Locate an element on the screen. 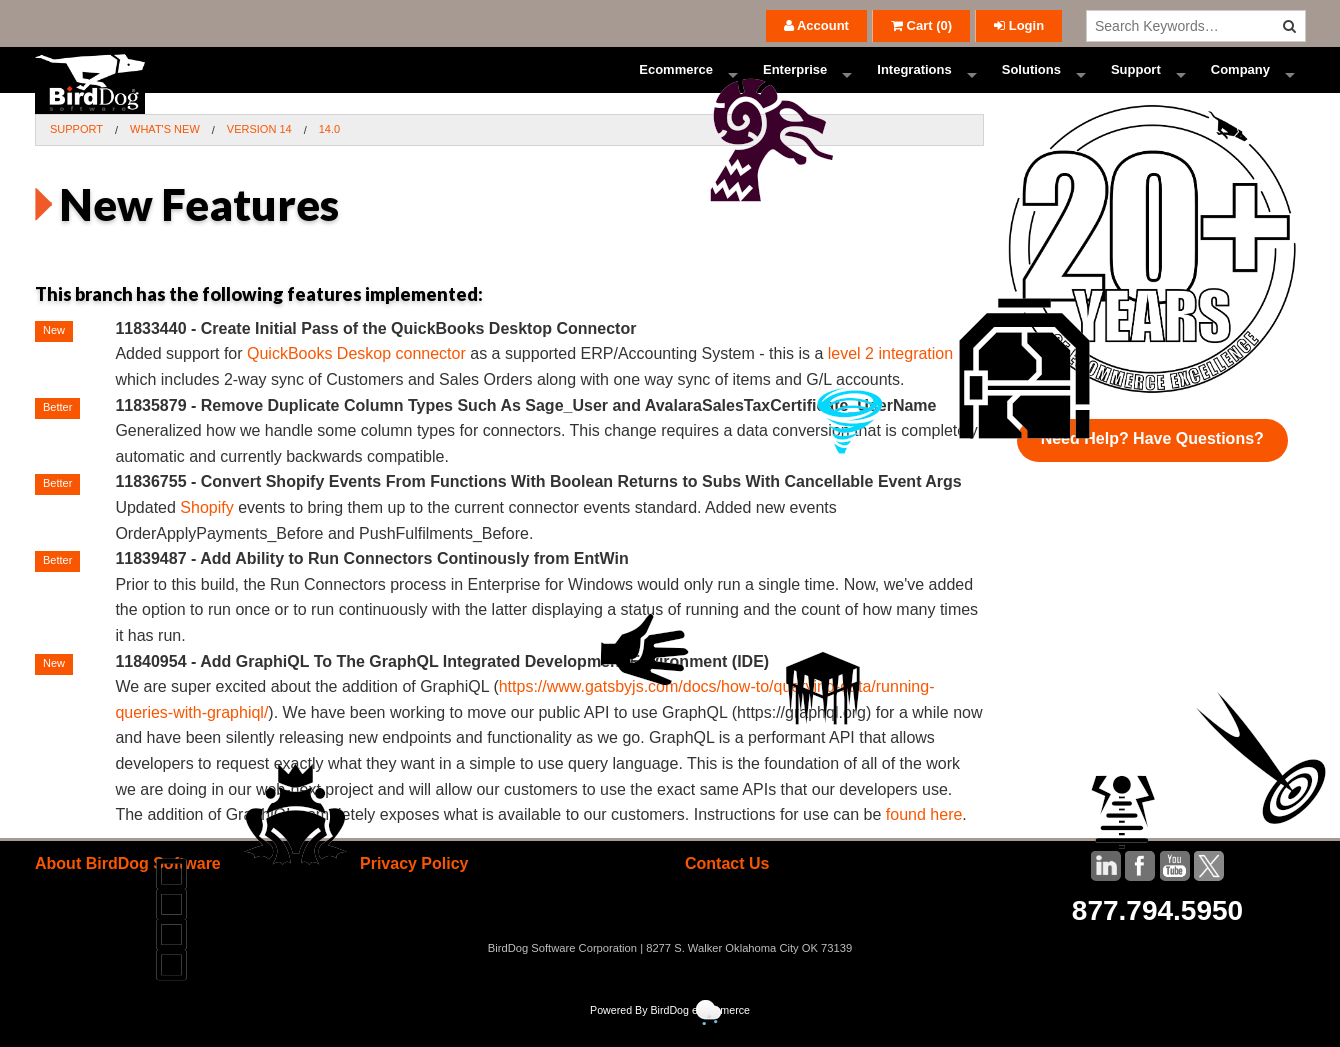 The width and height of the screenshot is (1340, 1047). indicates a frozen or locked item in gameplay is located at coordinates (822, 687).